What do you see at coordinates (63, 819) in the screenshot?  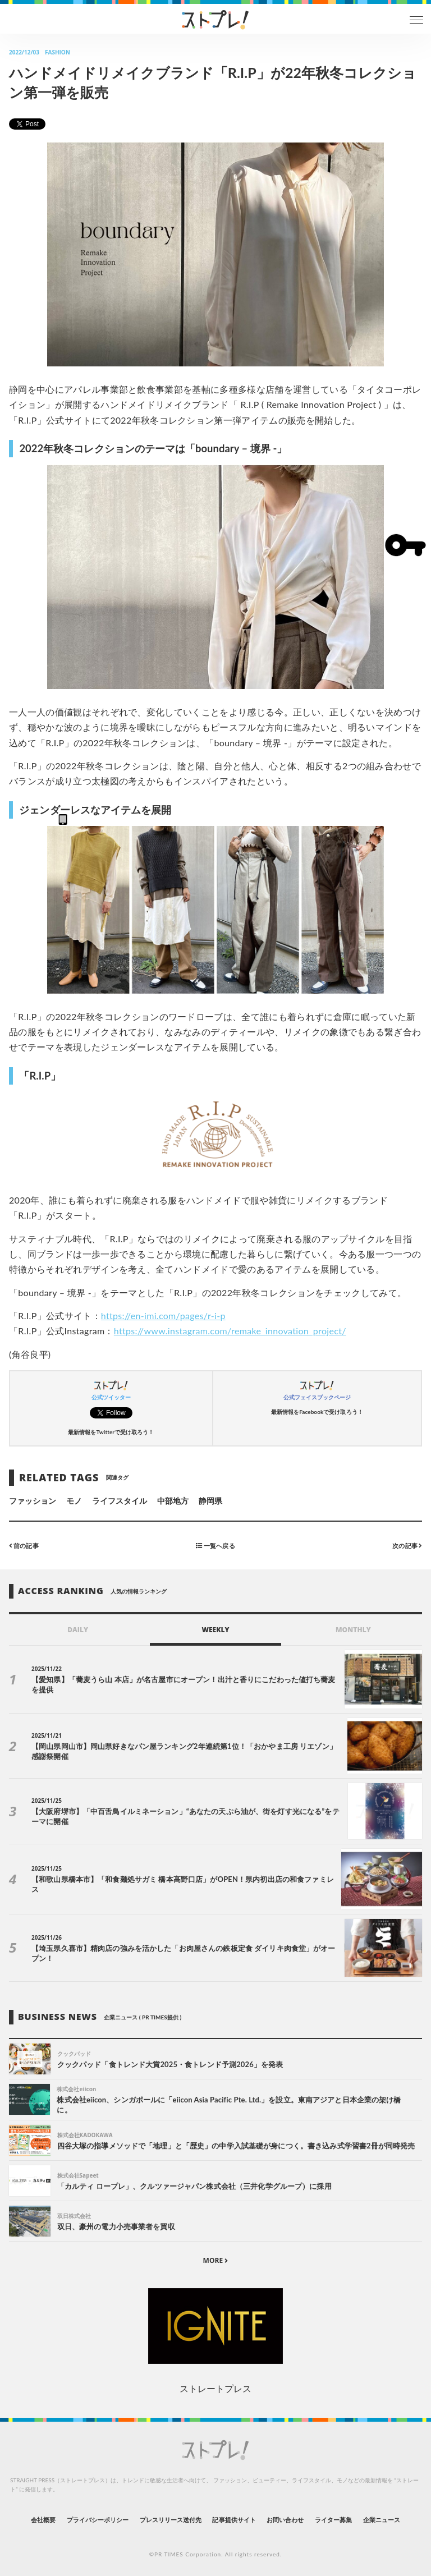 I see `switch to tablet view` at bounding box center [63, 819].